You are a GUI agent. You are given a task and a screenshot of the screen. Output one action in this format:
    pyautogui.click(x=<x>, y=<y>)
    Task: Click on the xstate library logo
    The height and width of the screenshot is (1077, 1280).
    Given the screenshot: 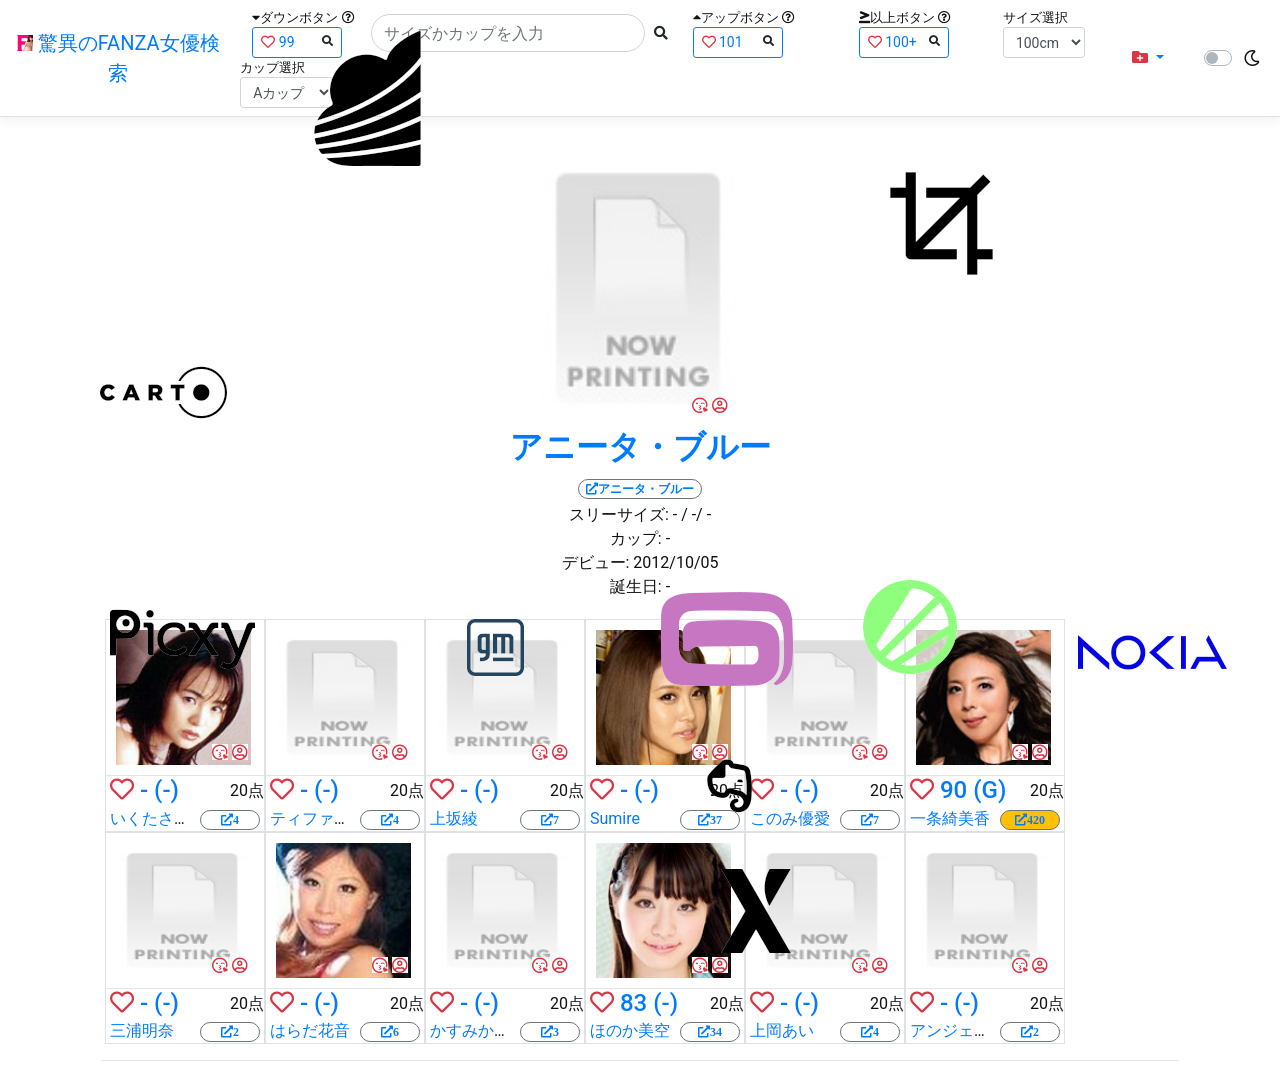 What is the action you would take?
    pyautogui.click(x=756, y=911)
    